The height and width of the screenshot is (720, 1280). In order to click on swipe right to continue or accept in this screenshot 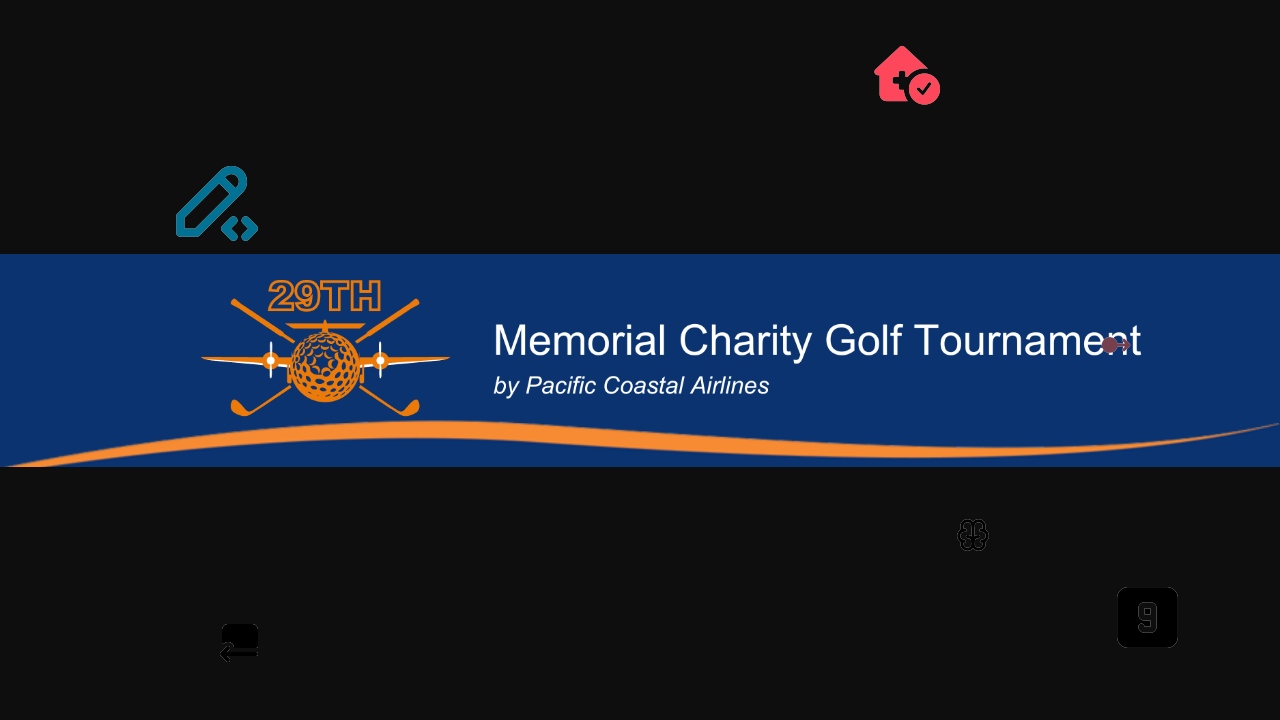, I will do `click(1116, 345)`.